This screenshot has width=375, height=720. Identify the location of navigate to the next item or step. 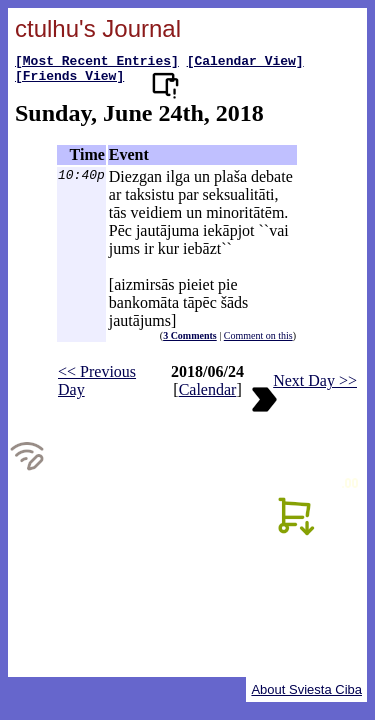
(264, 399).